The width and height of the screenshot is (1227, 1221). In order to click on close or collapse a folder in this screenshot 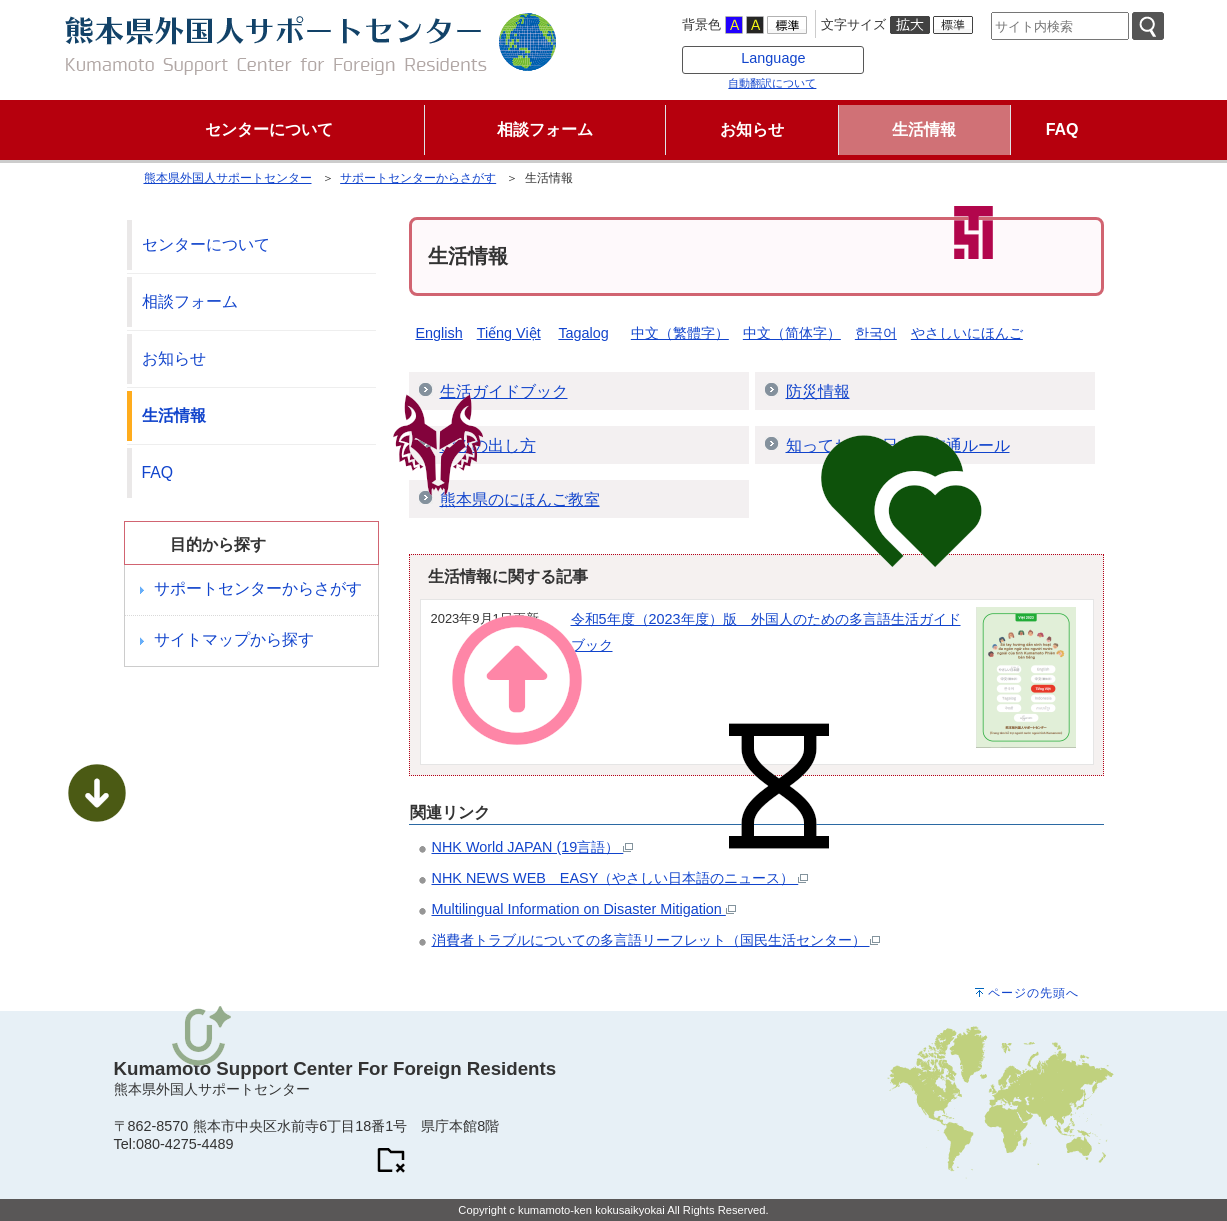, I will do `click(391, 1160)`.